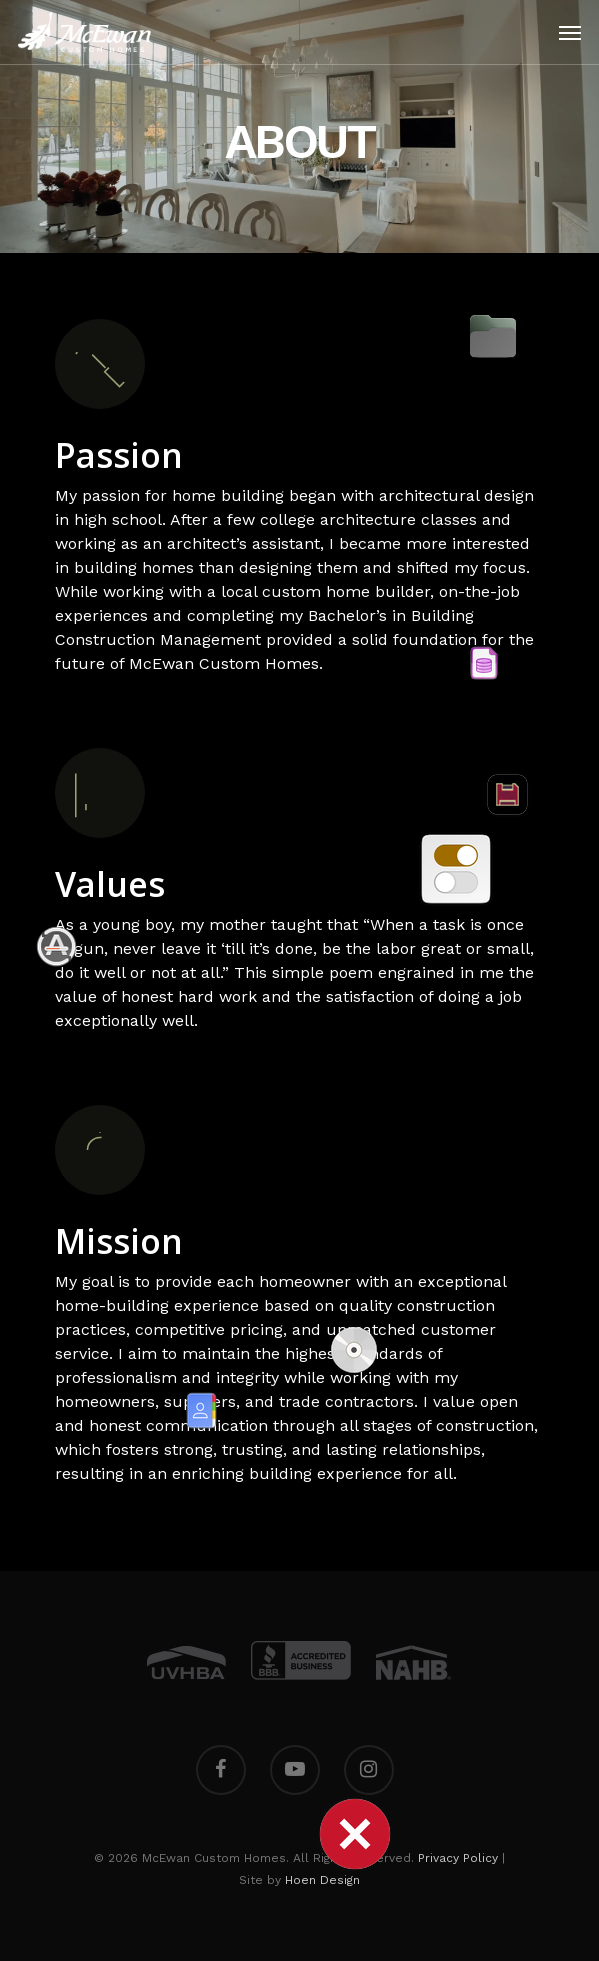 This screenshot has height=1961, width=599. I want to click on access cd/dvd rewritable drive, so click(354, 1350).